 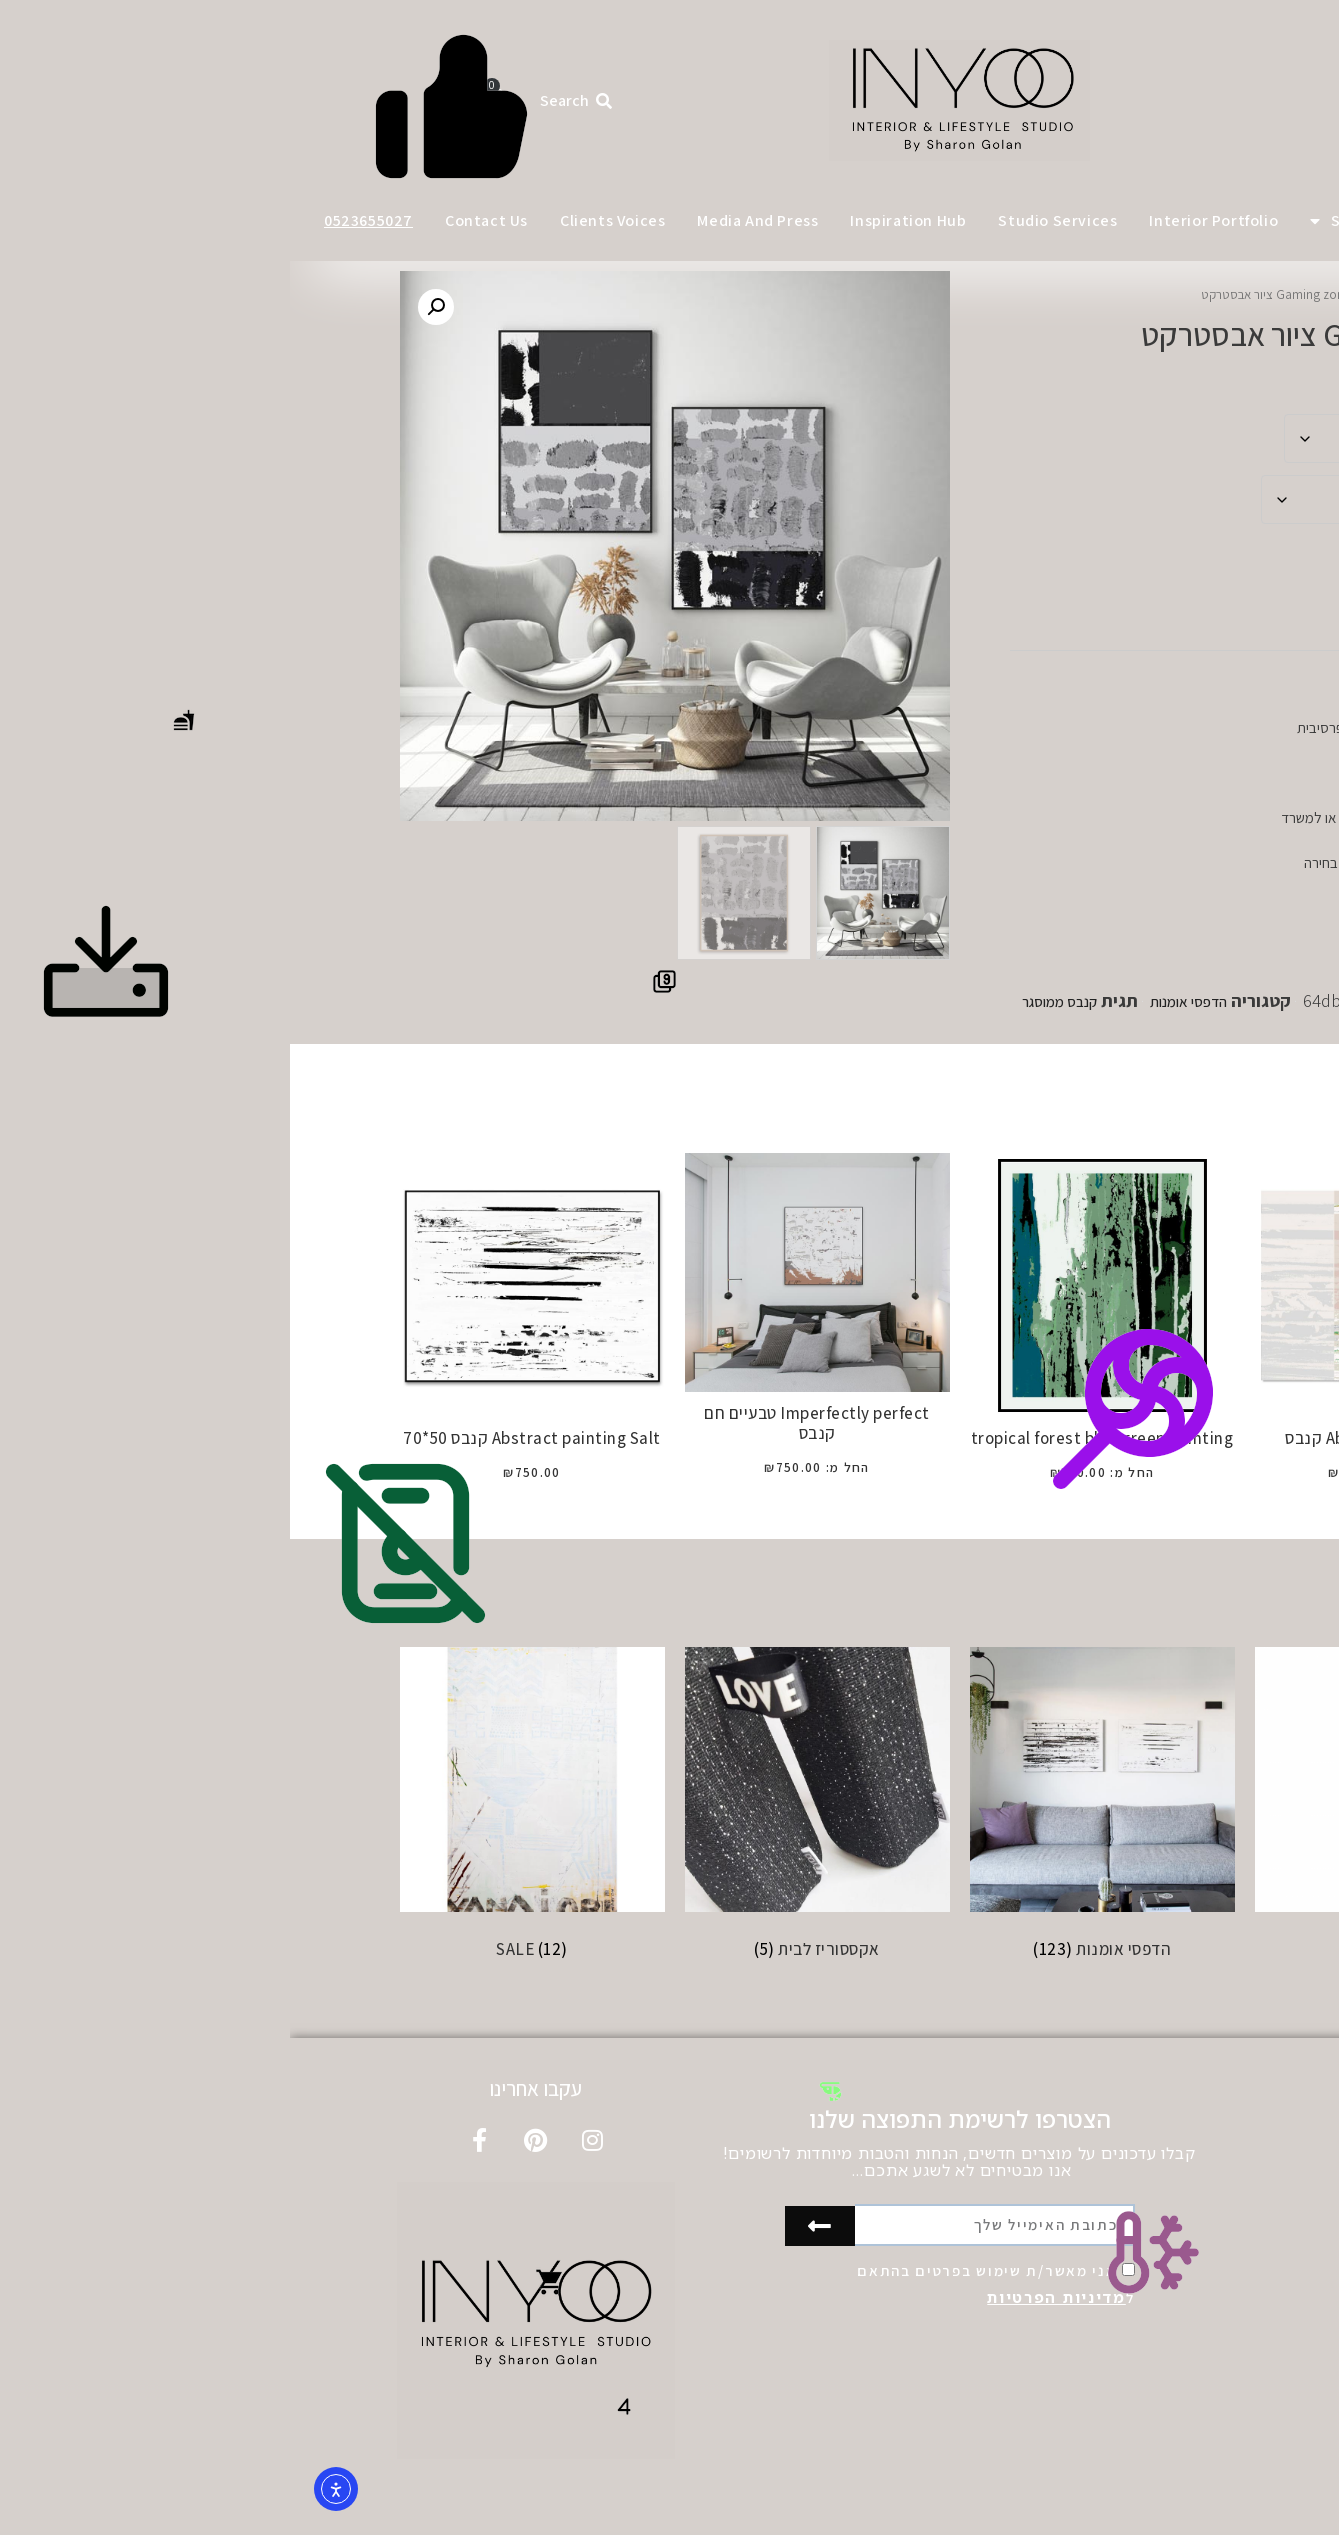 I want to click on find nearby fast food restaurants, so click(x=184, y=720).